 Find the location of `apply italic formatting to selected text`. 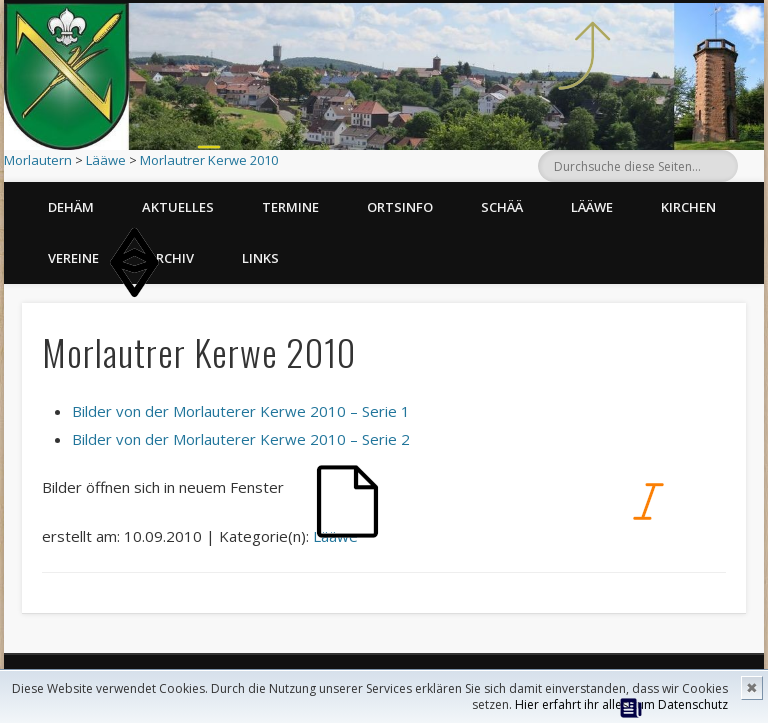

apply italic formatting to selected text is located at coordinates (648, 501).